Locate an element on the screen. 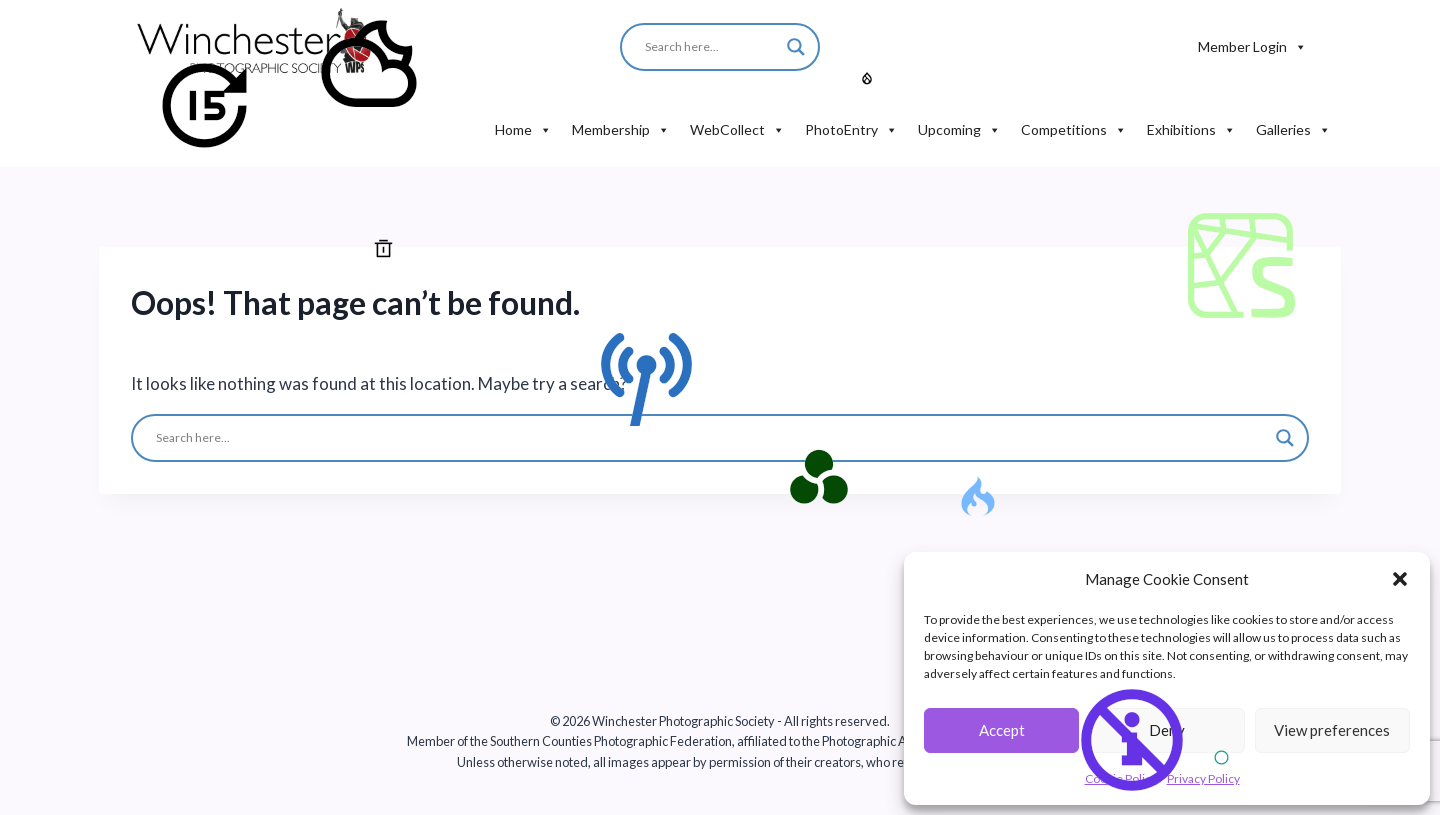 The width and height of the screenshot is (1440, 815). visit the Spyderide website or app is located at coordinates (1241, 265).